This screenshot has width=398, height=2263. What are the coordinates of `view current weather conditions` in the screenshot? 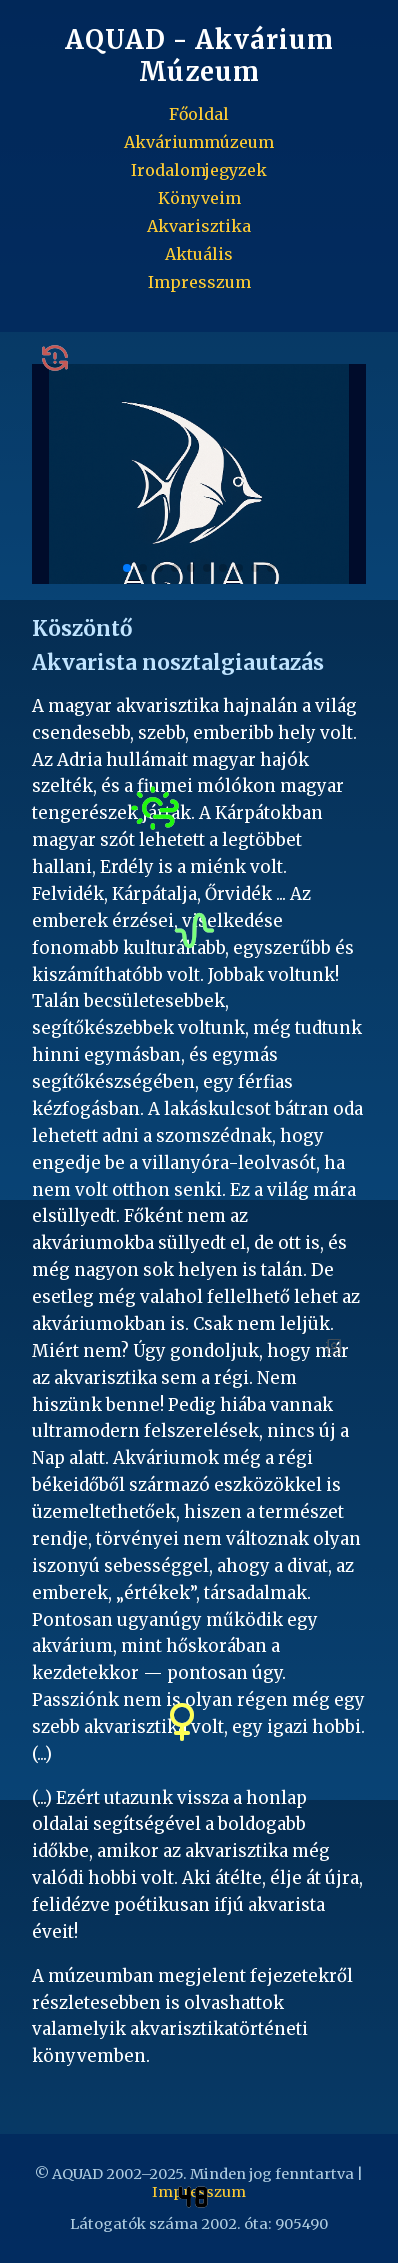 It's located at (155, 808).